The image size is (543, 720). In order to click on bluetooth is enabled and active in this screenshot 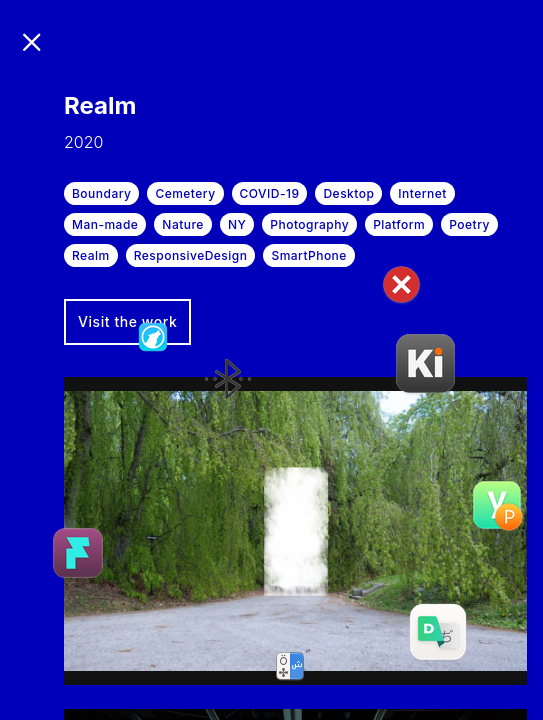, I will do `click(228, 379)`.